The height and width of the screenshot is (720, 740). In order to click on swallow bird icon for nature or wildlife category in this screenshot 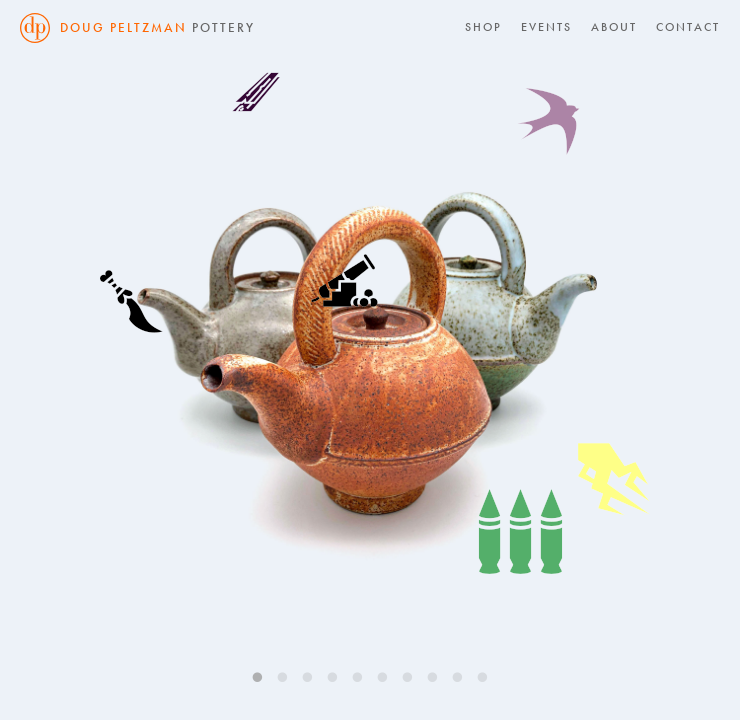, I will do `click(548, 121)`.